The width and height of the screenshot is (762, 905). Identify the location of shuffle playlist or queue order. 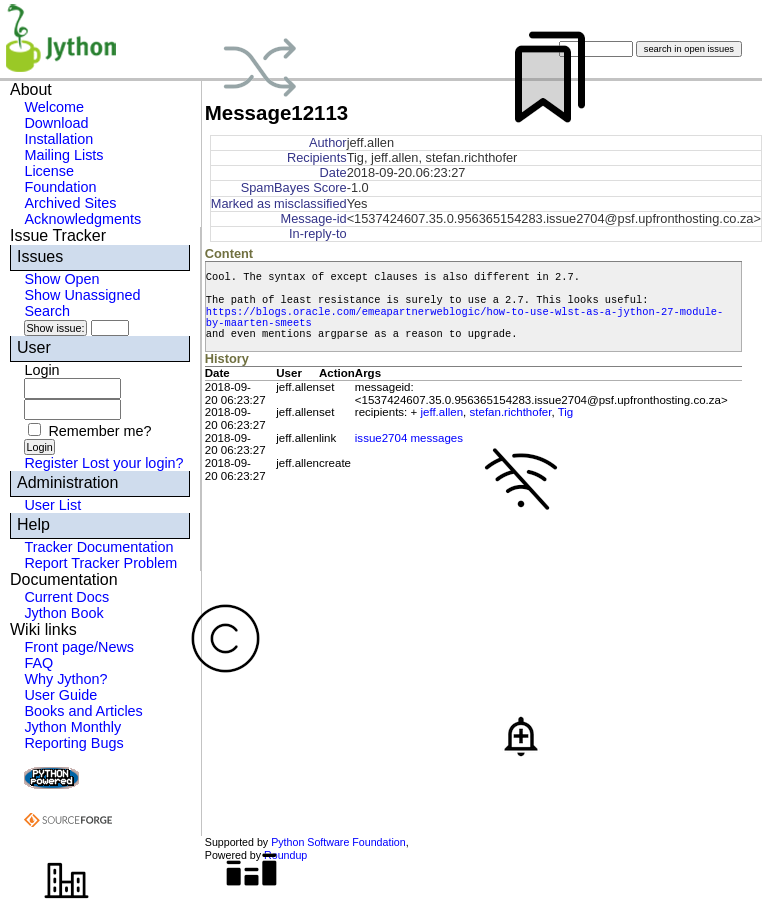
(258, 67).